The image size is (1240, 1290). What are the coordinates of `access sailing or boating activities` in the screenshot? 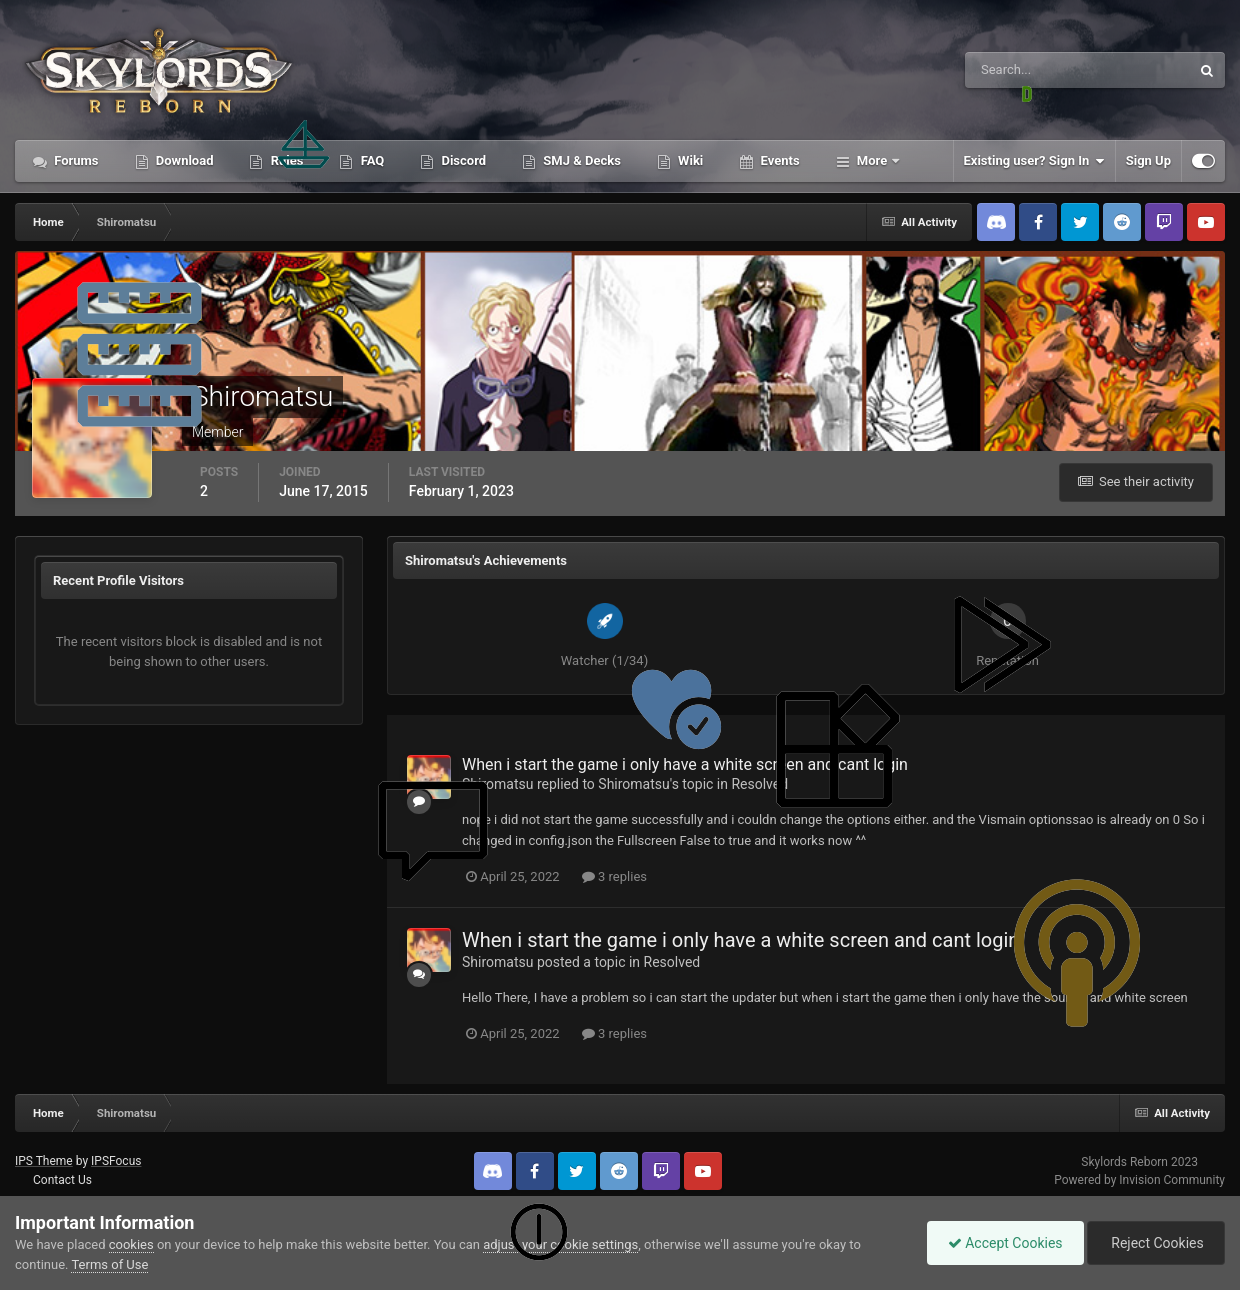 It's located at (303, 147).